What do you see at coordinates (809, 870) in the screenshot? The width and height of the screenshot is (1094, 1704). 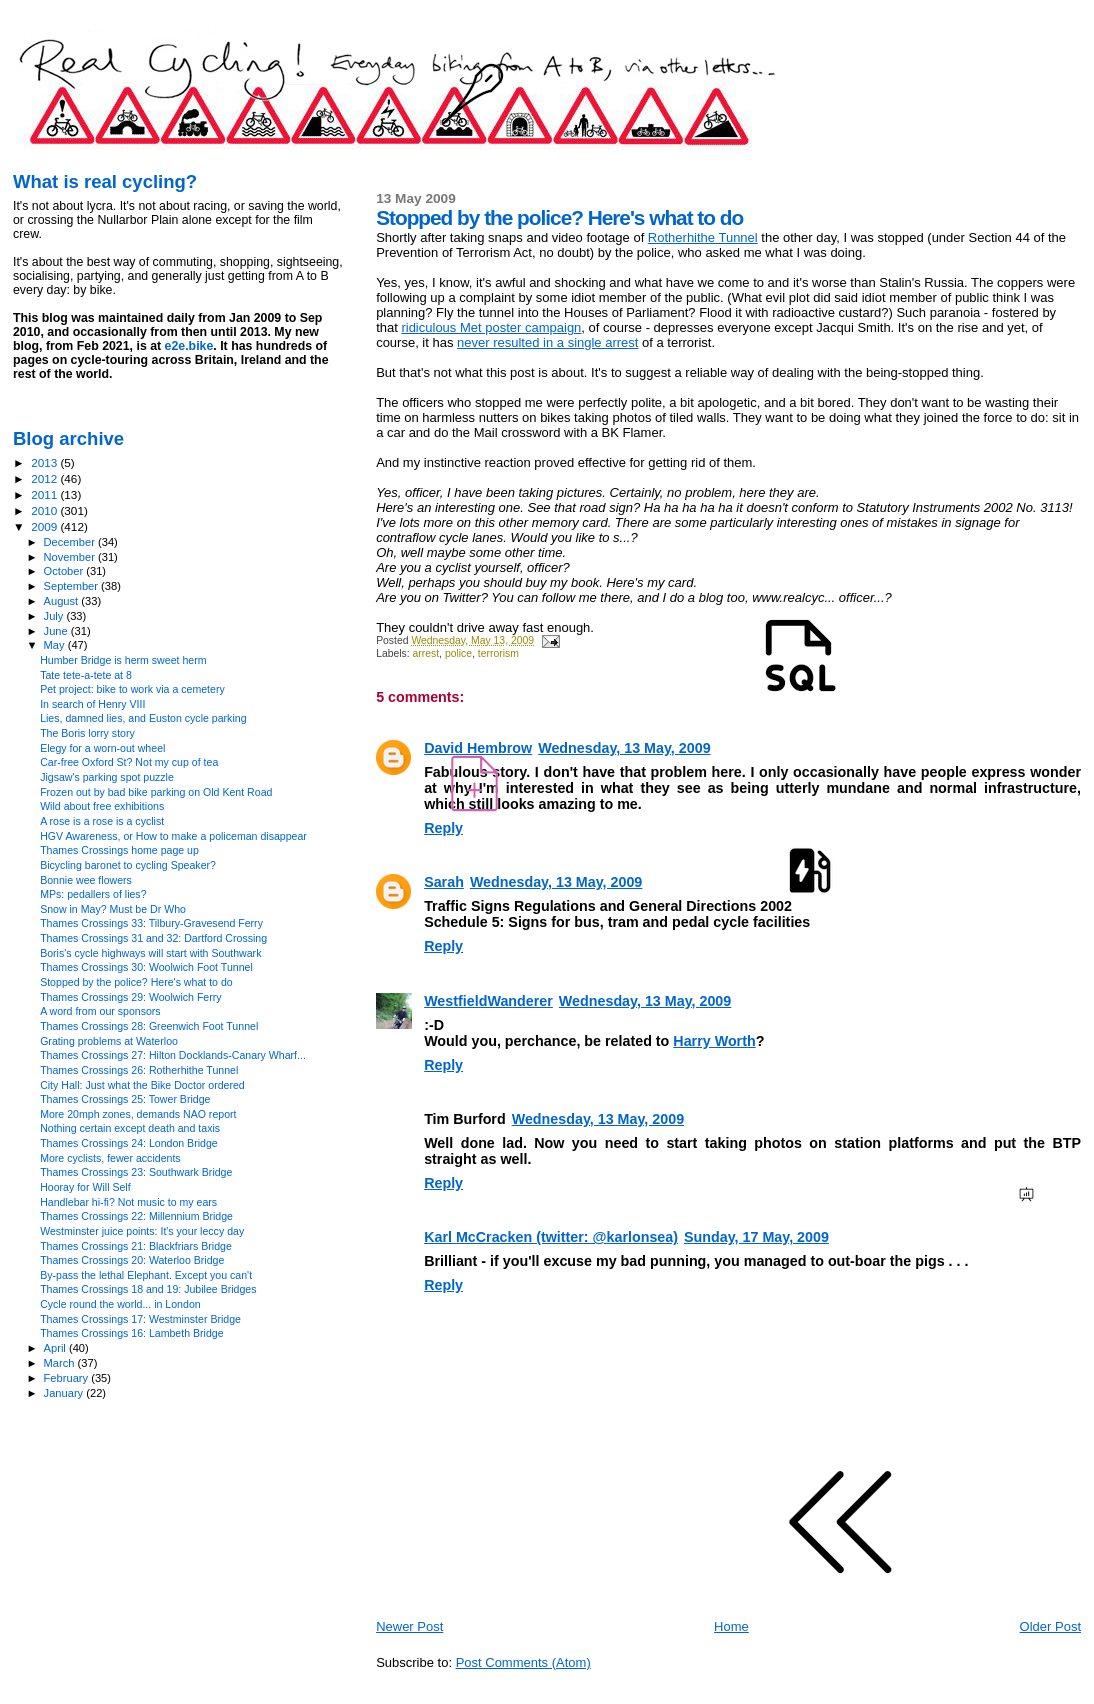 I see `find nearby electric vehicle charging stations` at bounding box center [809, 870].